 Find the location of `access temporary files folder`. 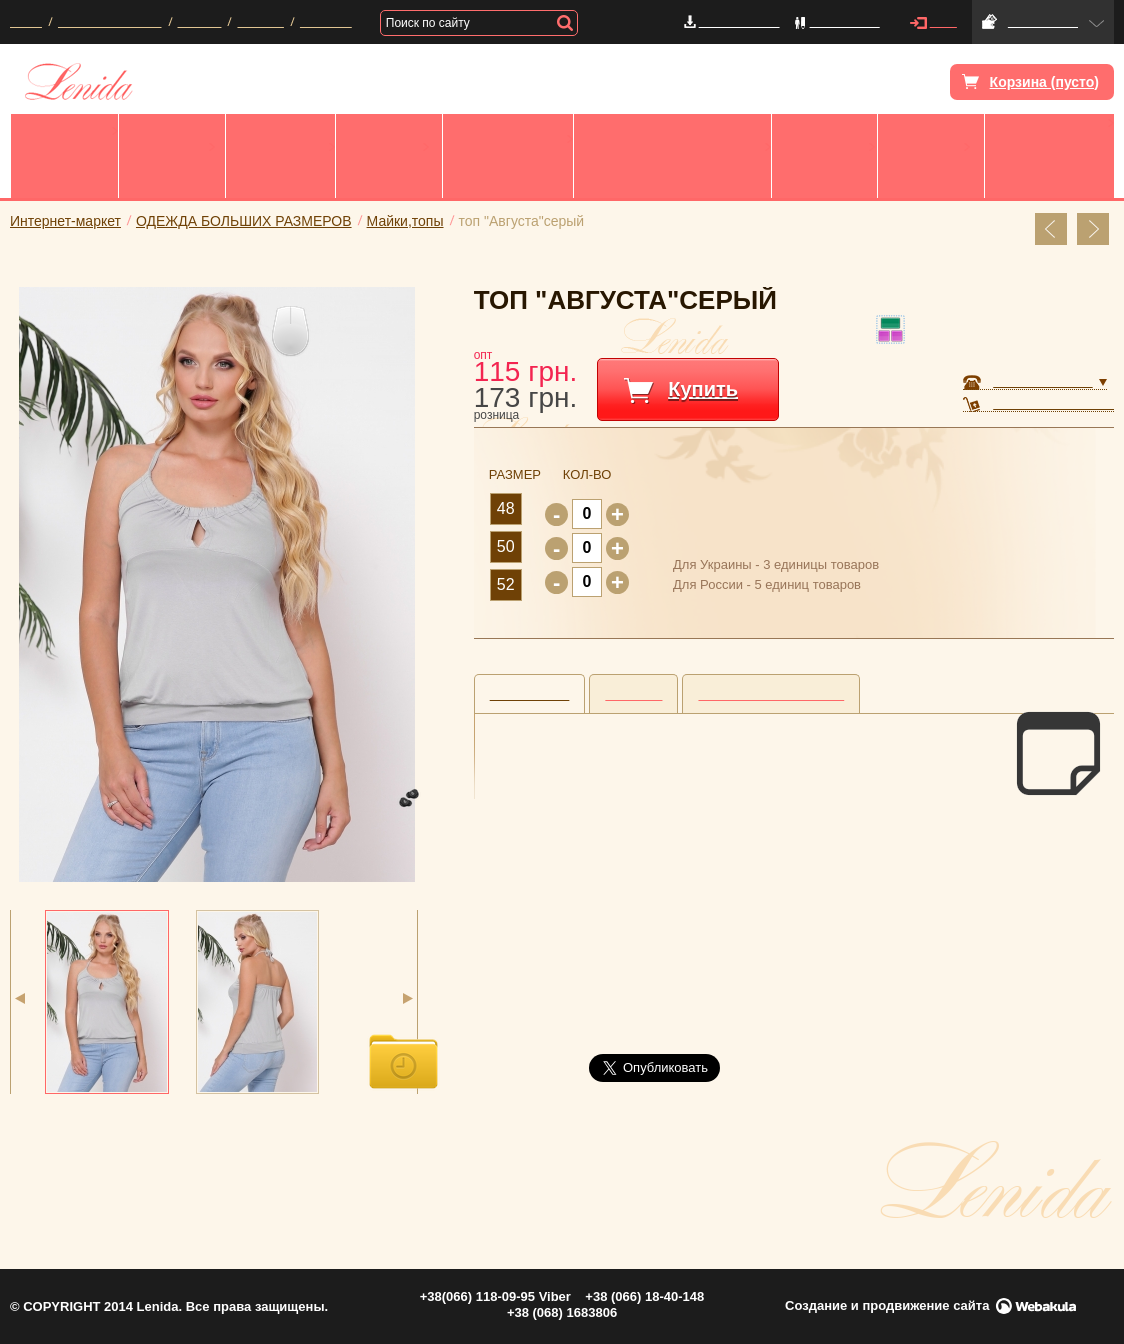

access temporary files folder is located at coordinates (403, 1061).